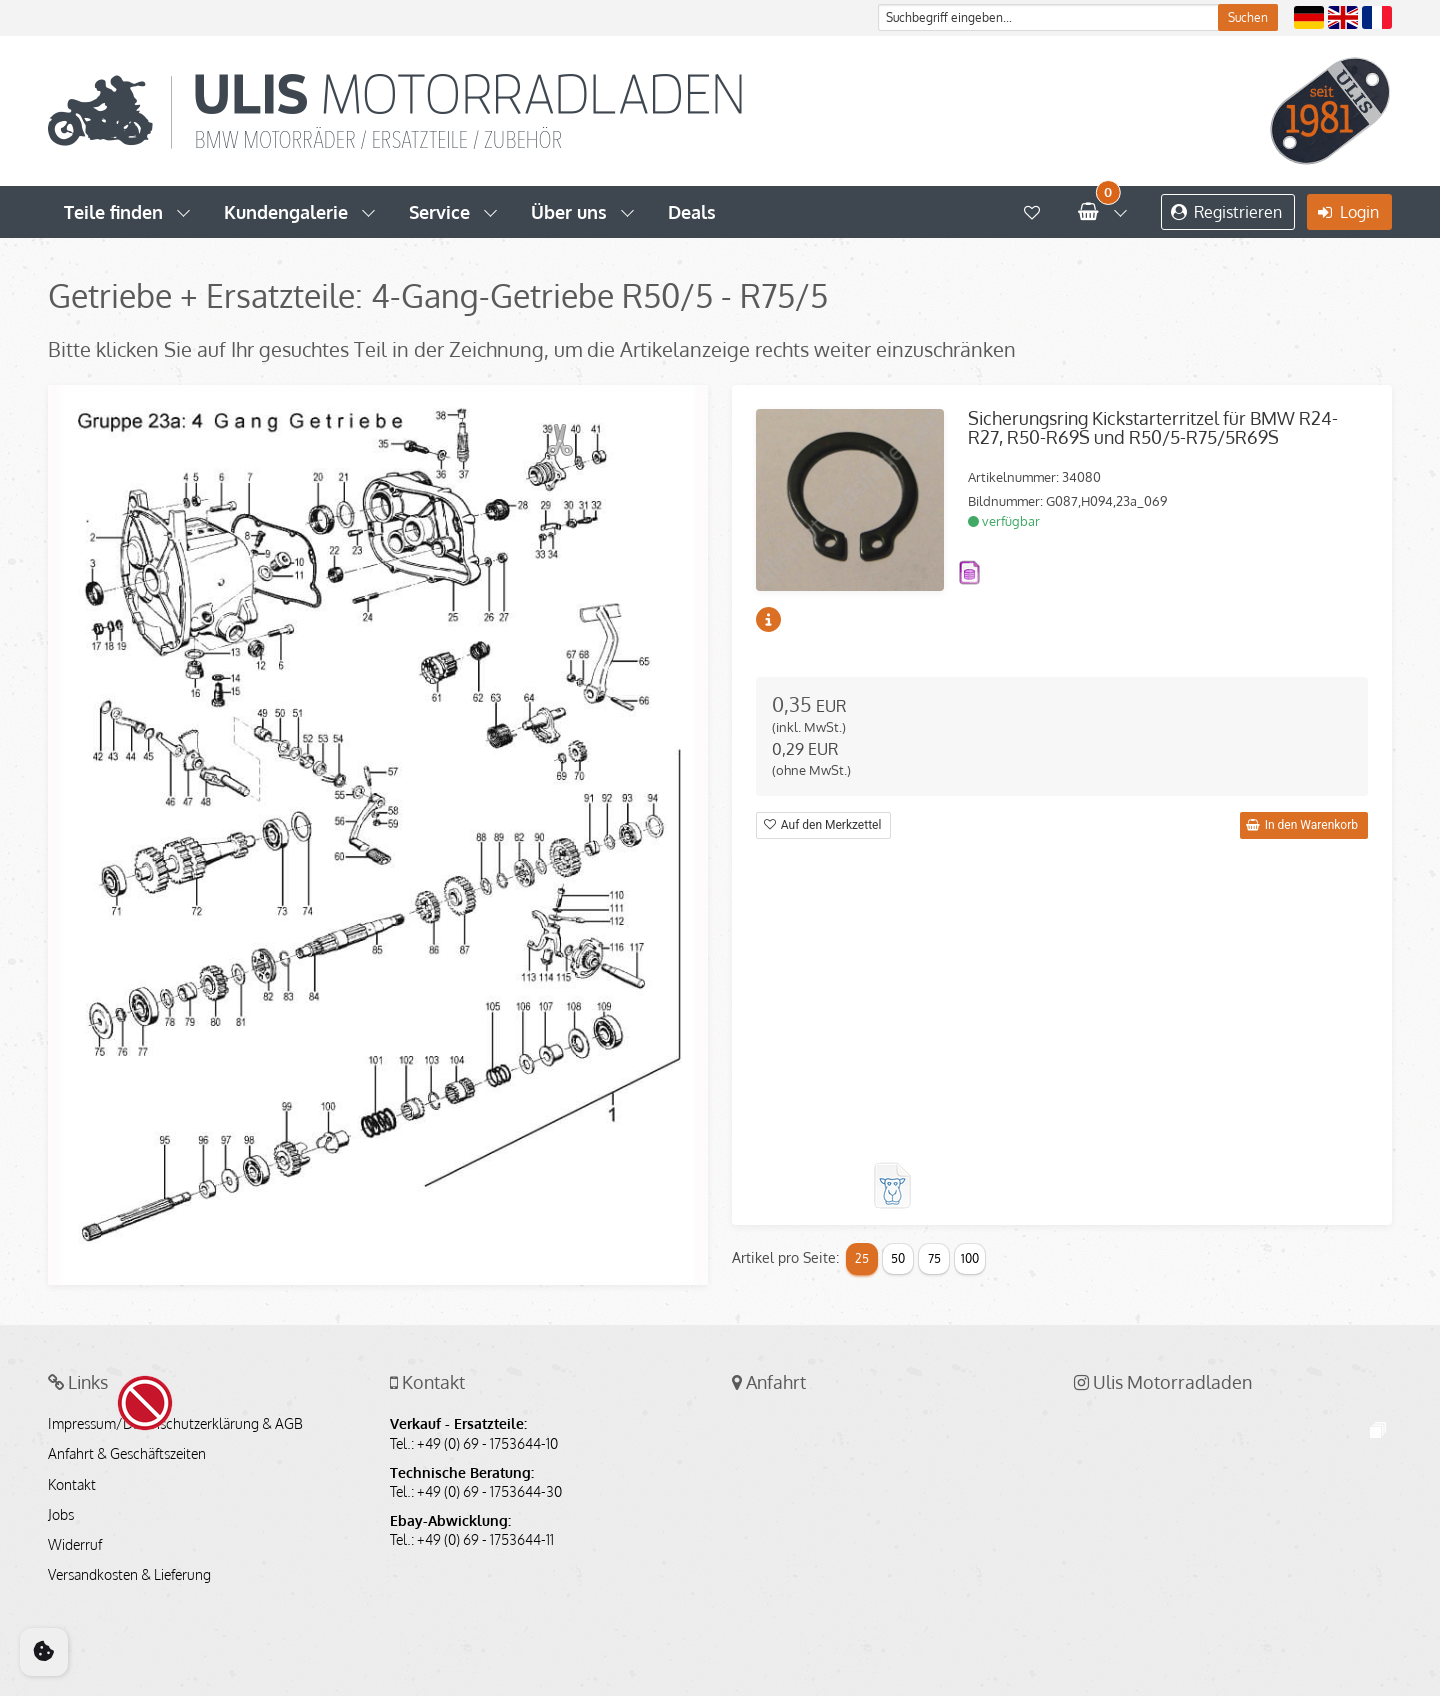  Describe the element at coordinates (145, 1403) in the screenshot. I see `delete selected email message` at that location.